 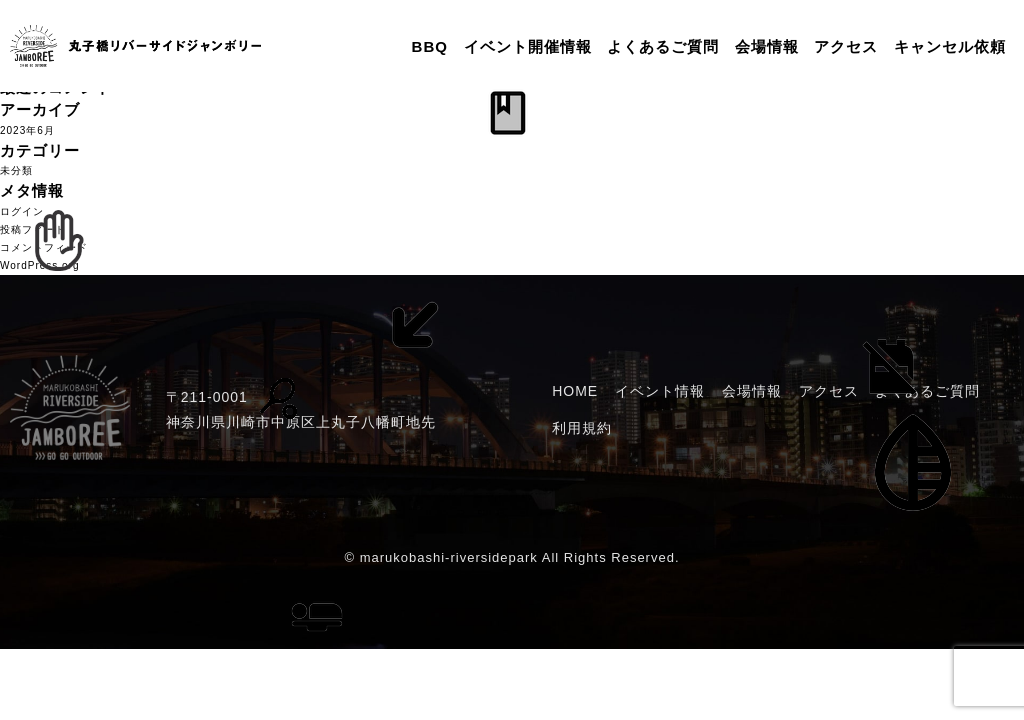 I want to click on indicates flat-bed seat available on flight, so click(x=317, y=616).